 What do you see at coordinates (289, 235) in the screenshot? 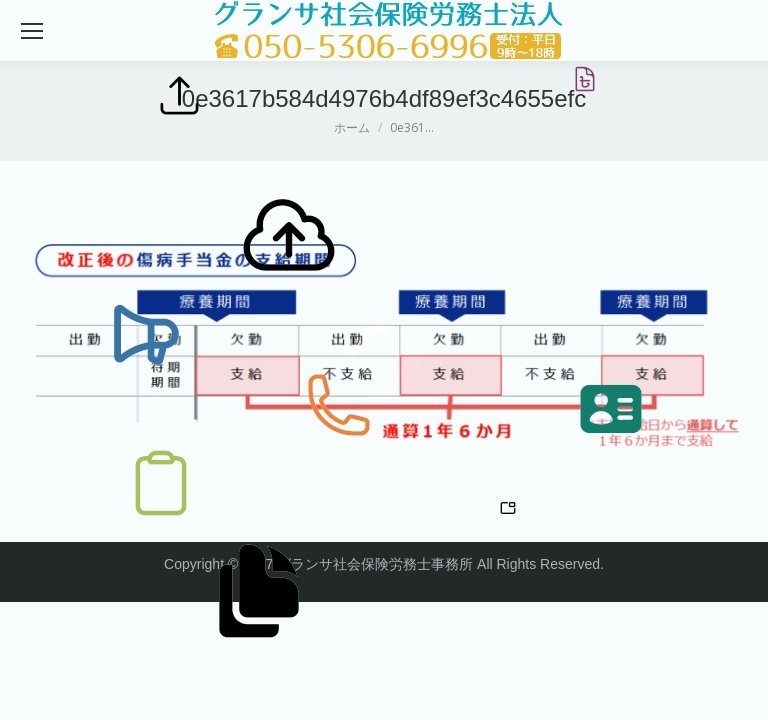
I see `upload file to cloud storage` at bounding box center [289, 235].